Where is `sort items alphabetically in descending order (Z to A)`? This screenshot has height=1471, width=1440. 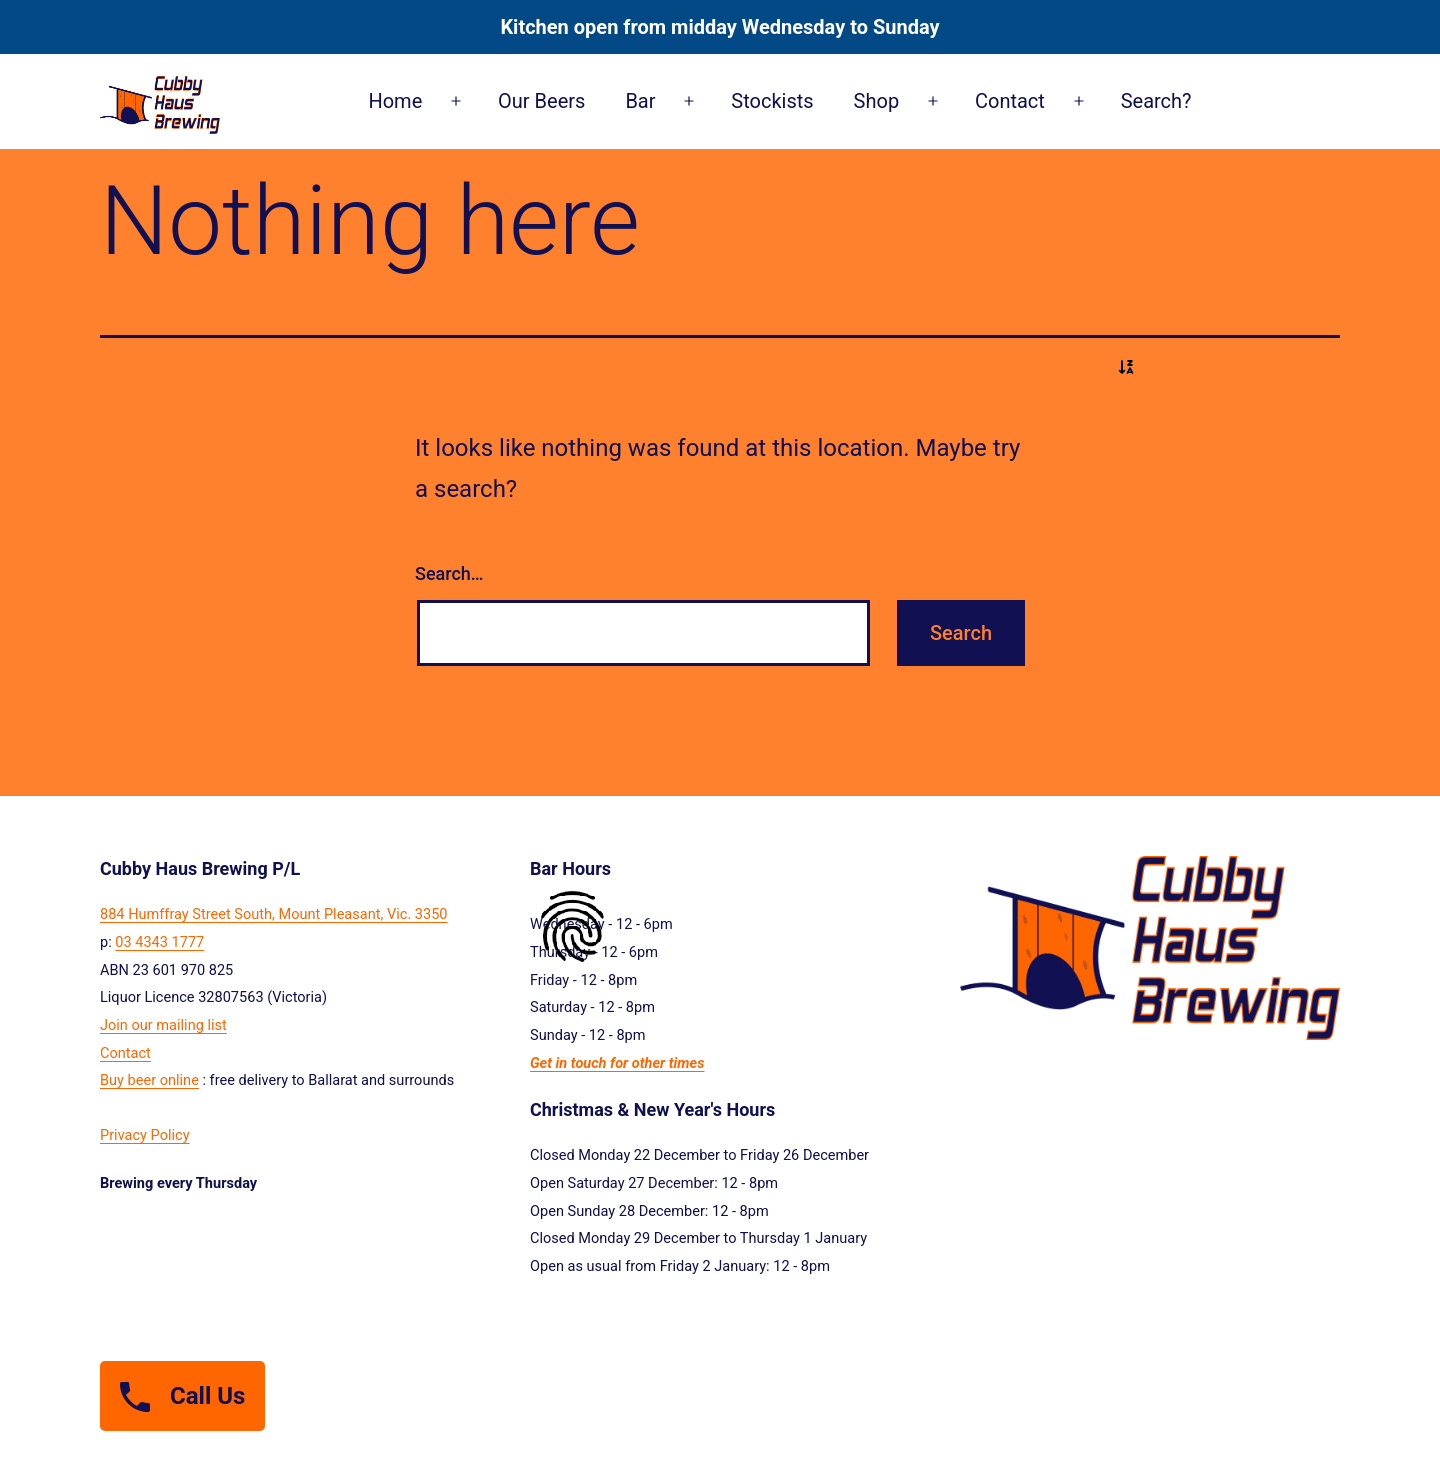
sort items alphabetically in descending order (Z to A) is located at coordinates (1126, 367).